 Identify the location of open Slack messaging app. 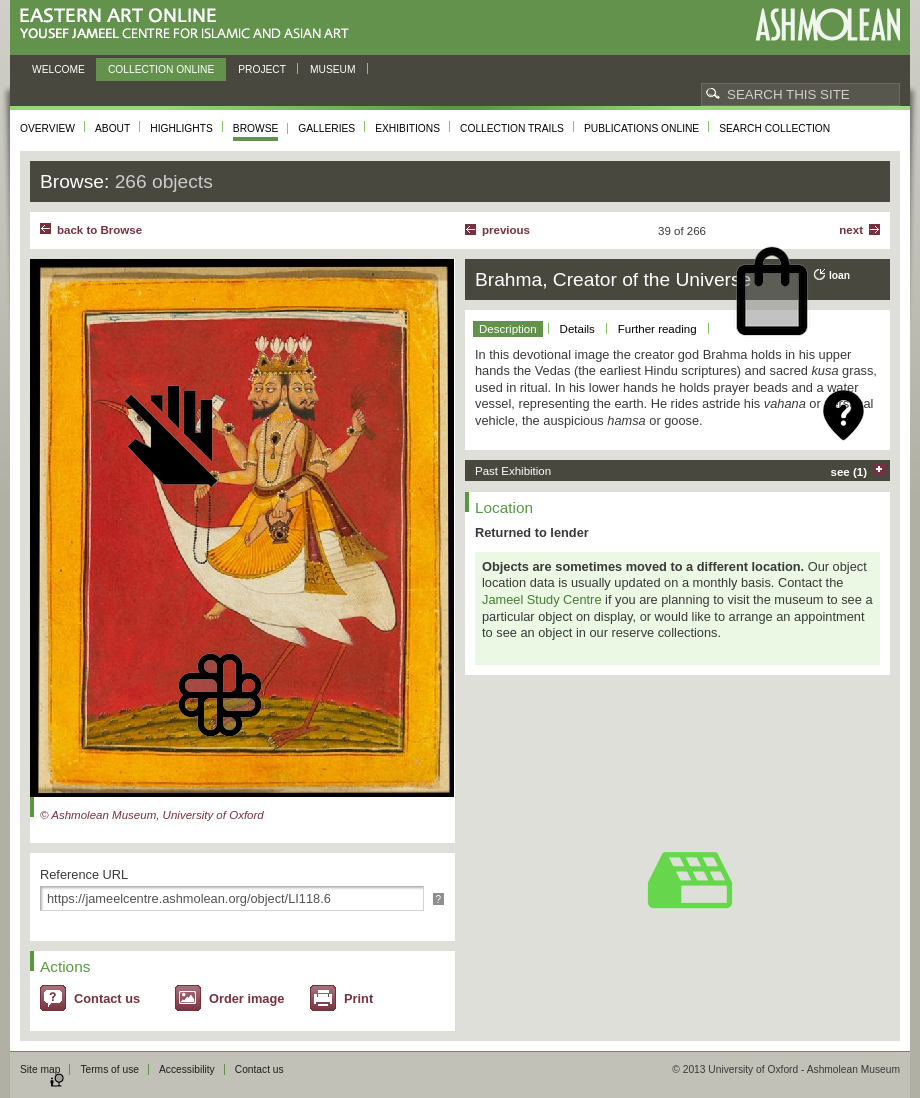
(220, 695).